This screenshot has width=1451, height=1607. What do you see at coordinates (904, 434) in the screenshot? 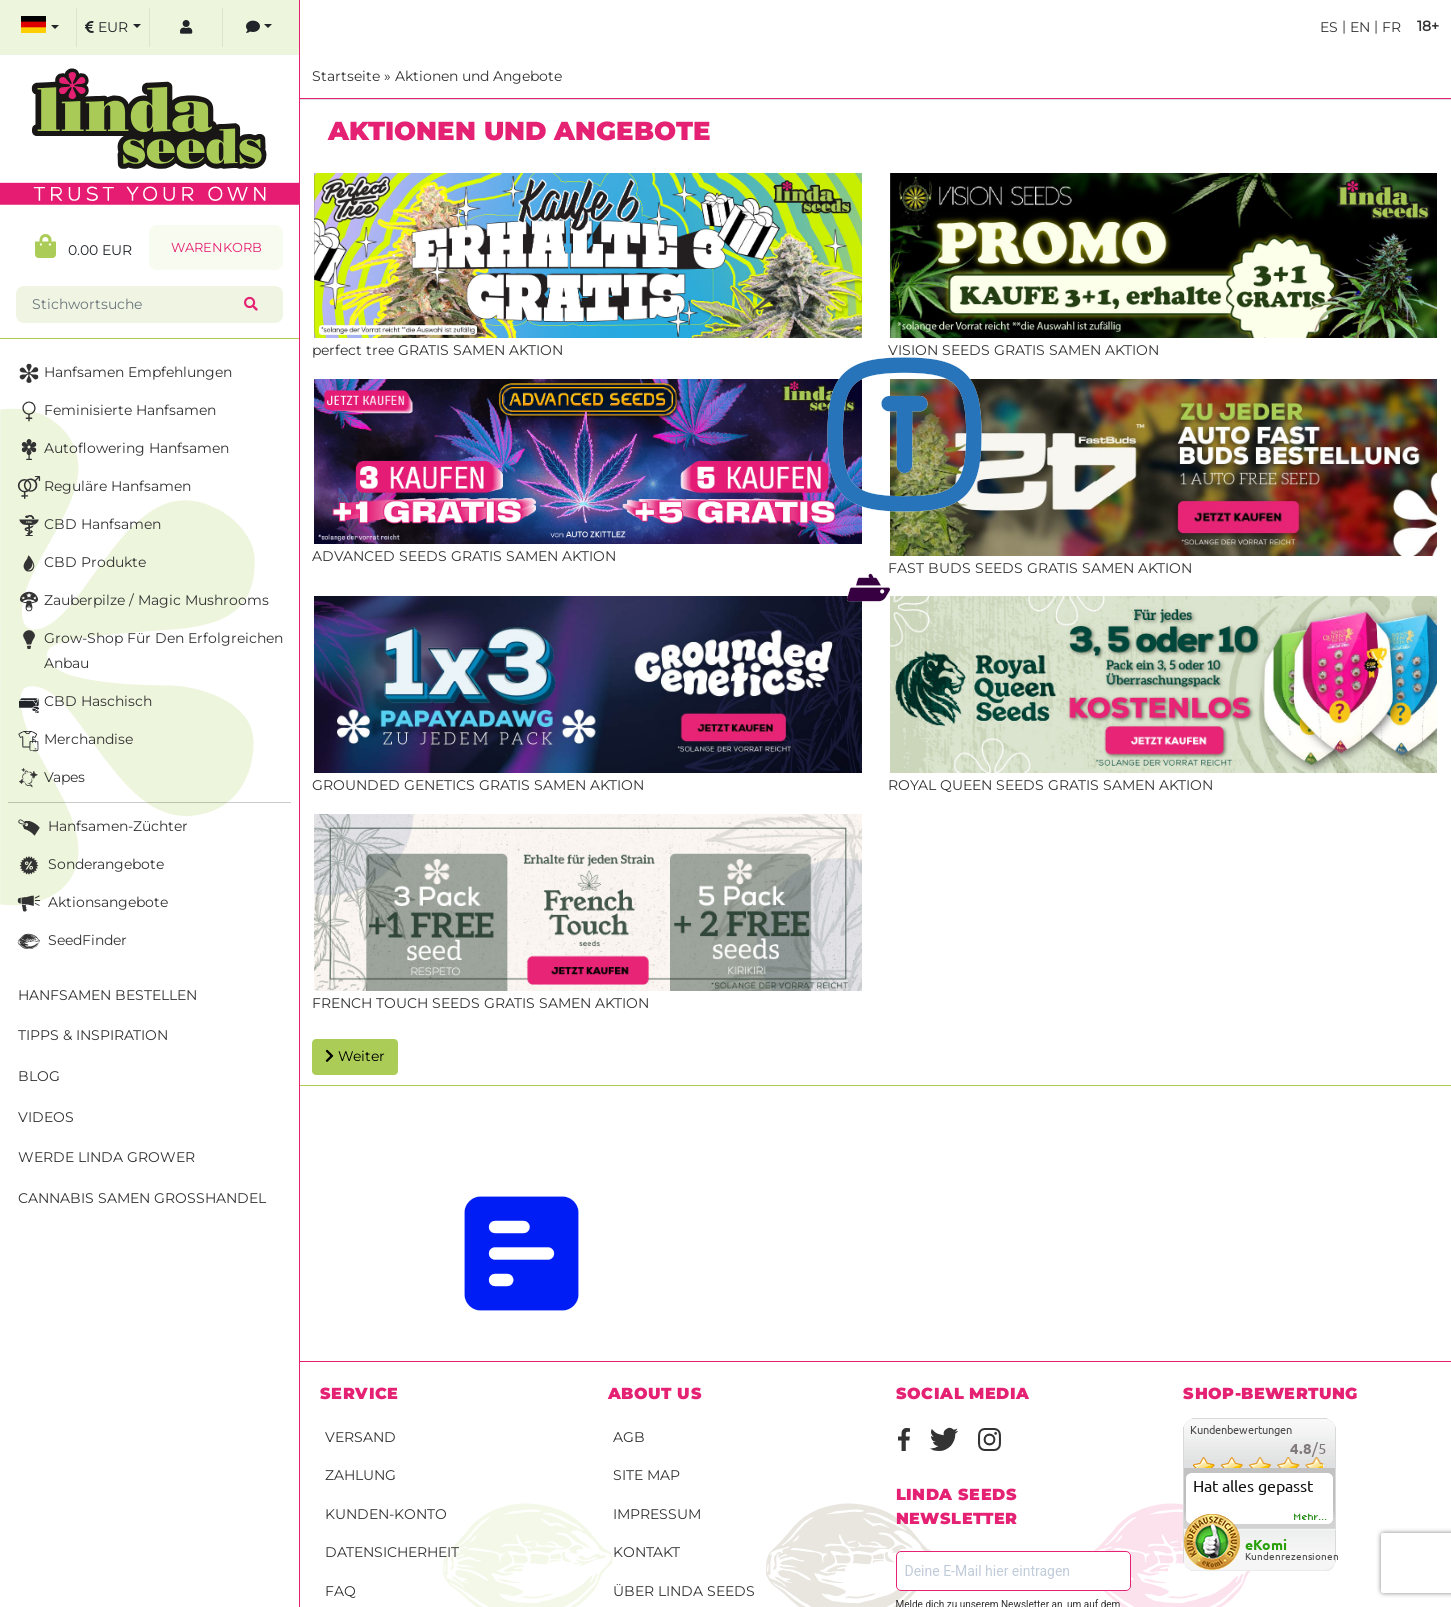
I see `text formatting or typography options` at bounding box center [904, 434].